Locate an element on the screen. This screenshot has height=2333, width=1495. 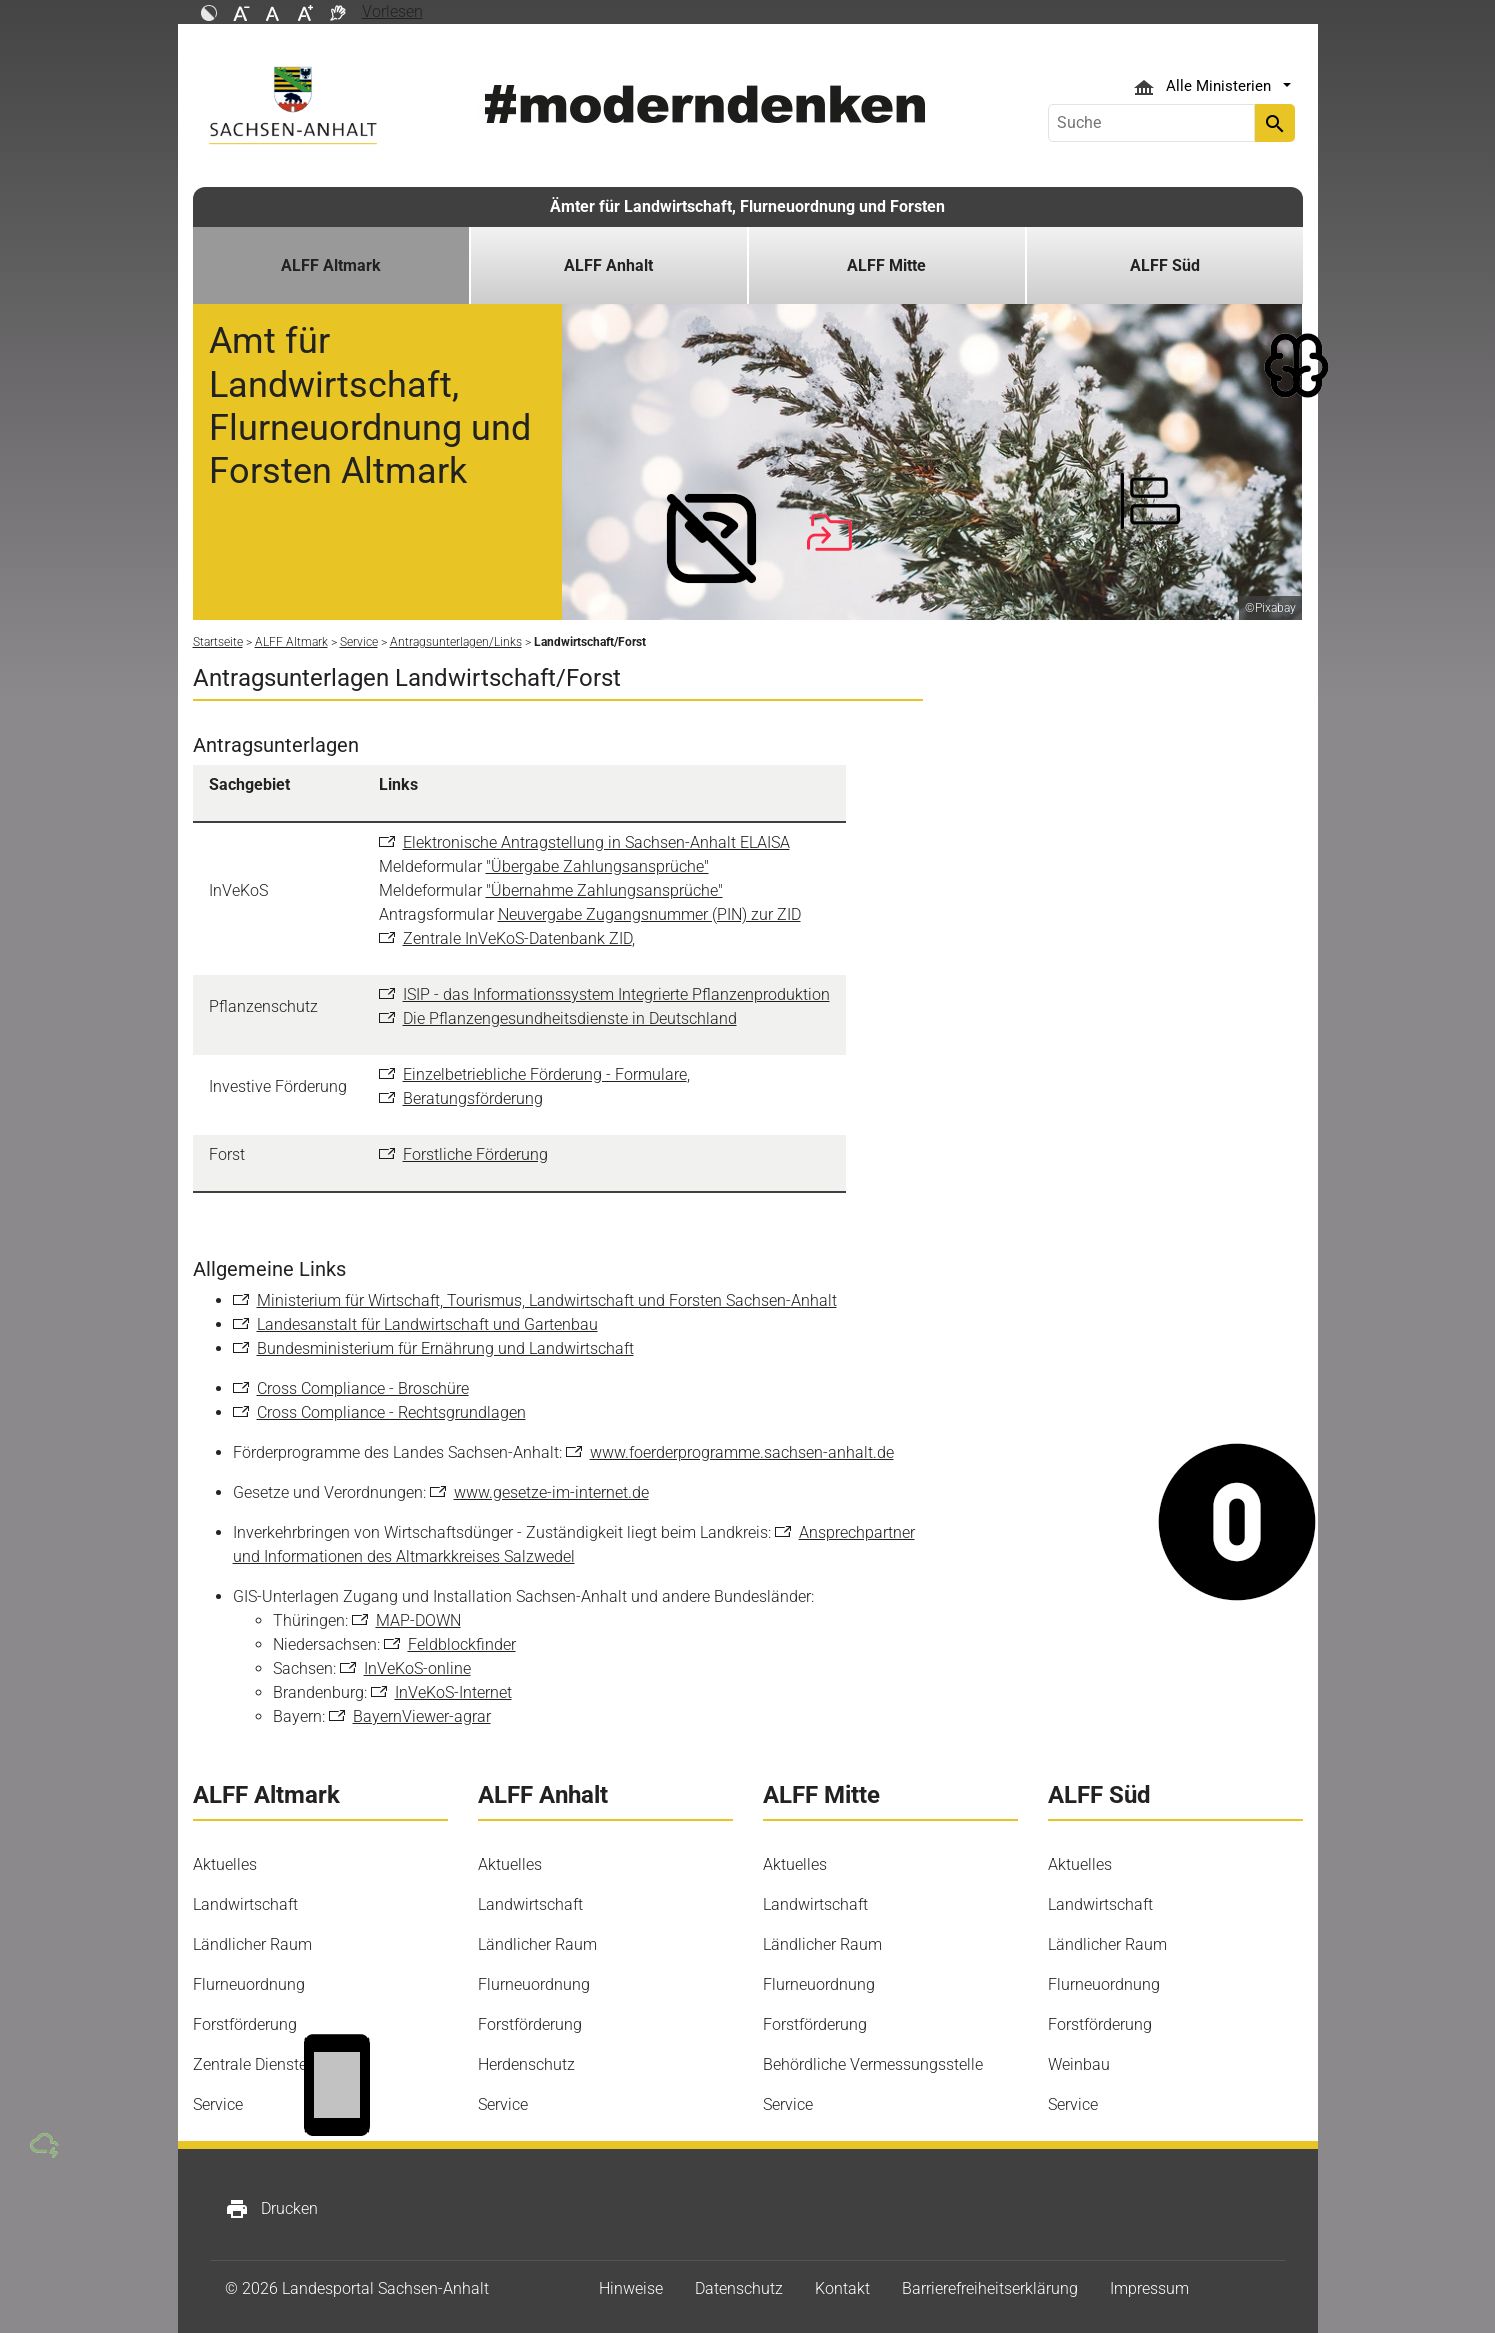
access AI or smart features is located at coordinates (1296, 365).